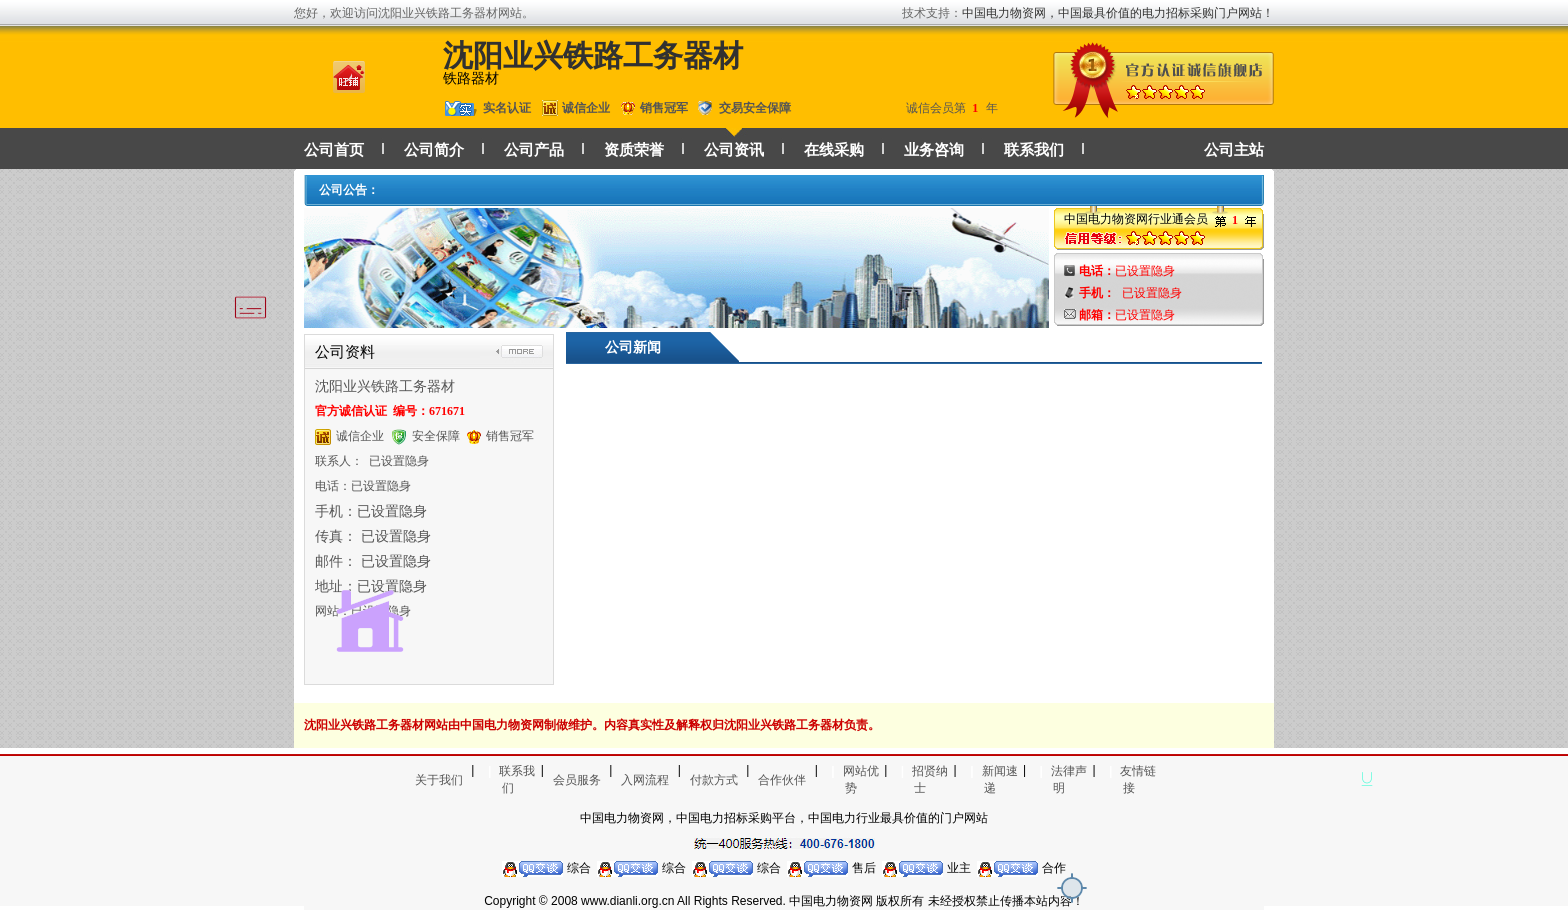 The width and height of the screenshot is (1568, 910). Describe the element at coordinates (250, 307) in the screenshot. I see `enable subtitles or closed captions` at that location.